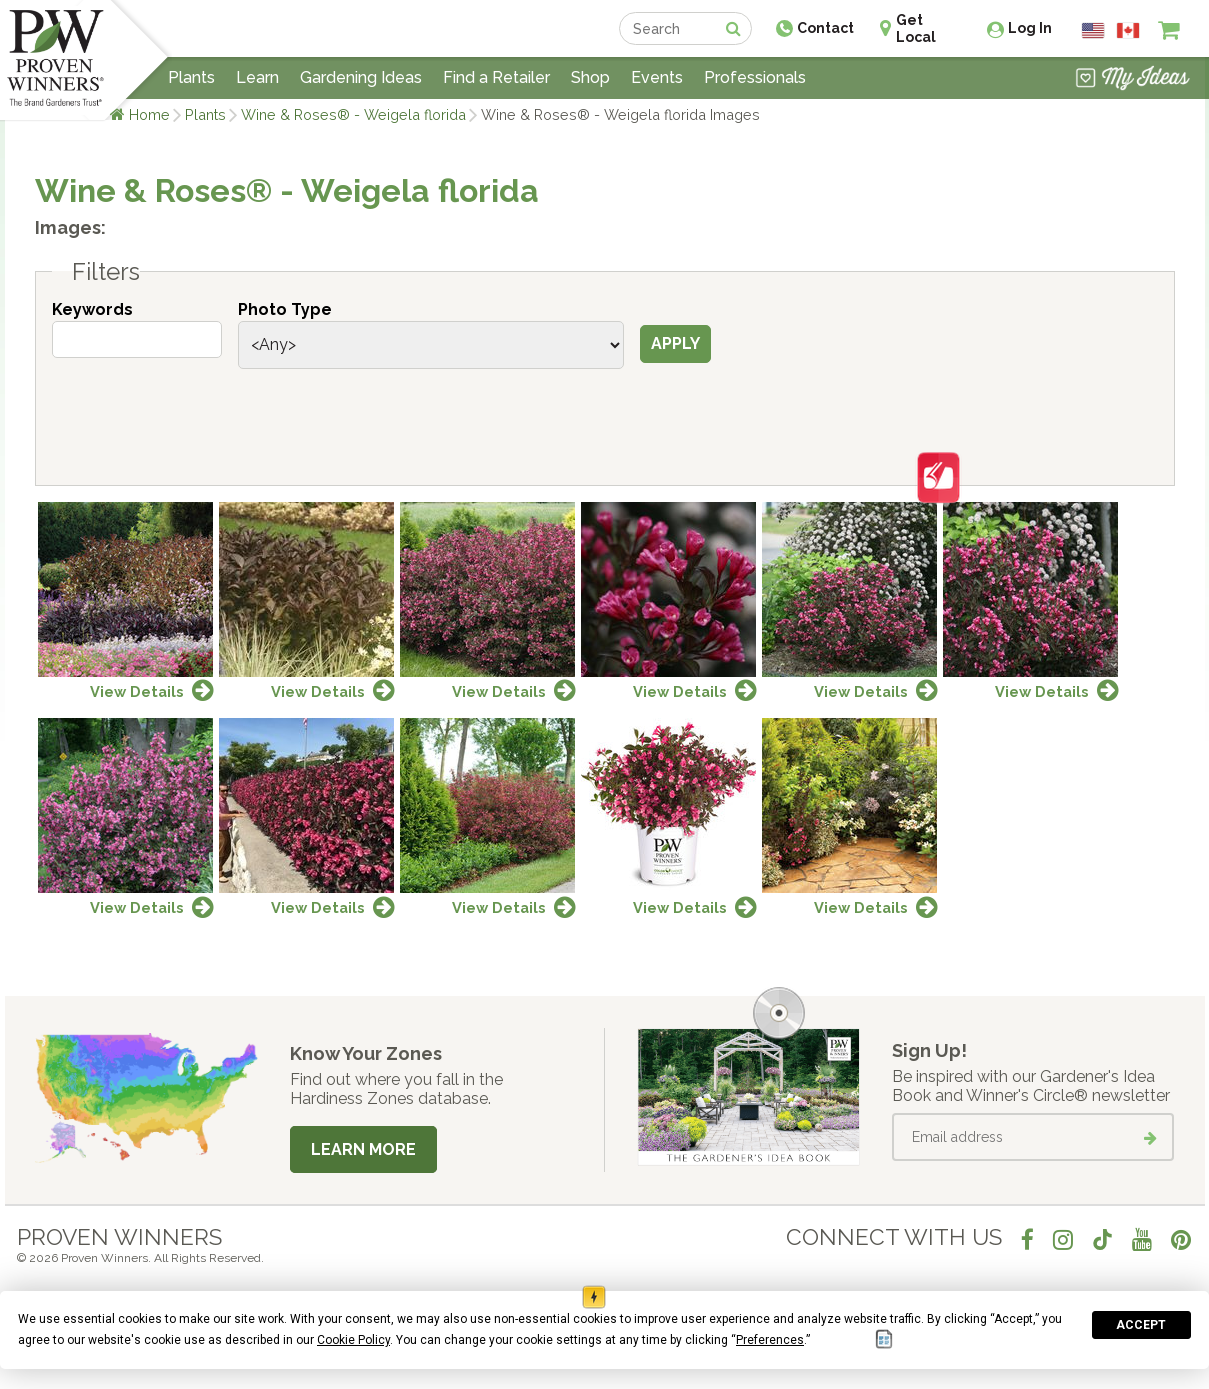  I want to click on access CD/DVD drive contents, so click(779, 1013).